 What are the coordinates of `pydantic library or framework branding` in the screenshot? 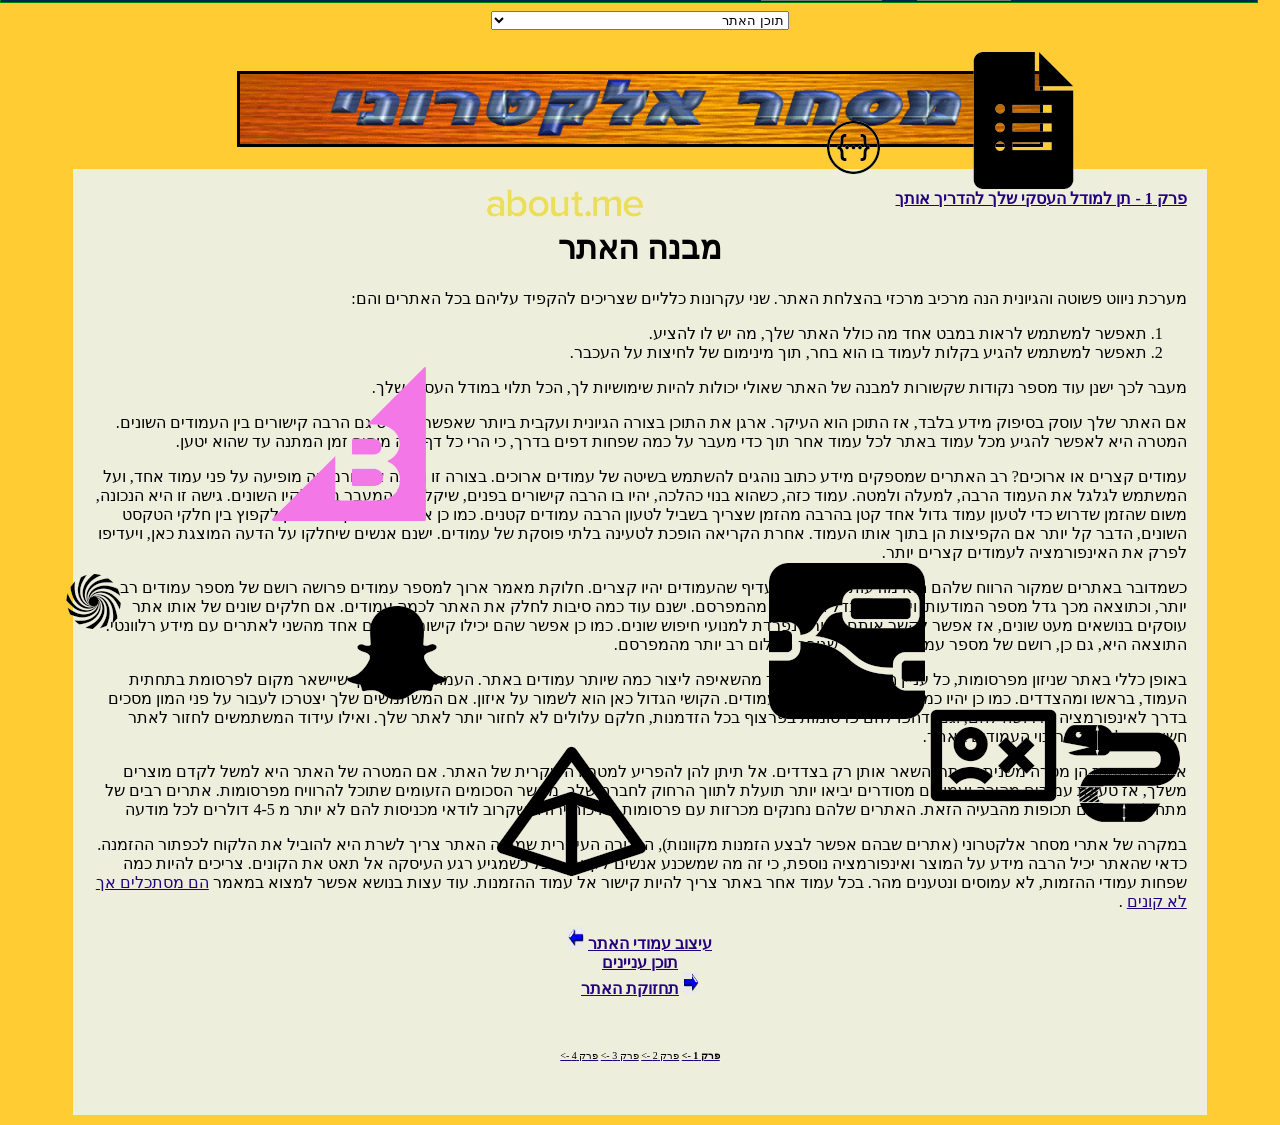 It's located at (571, 811).